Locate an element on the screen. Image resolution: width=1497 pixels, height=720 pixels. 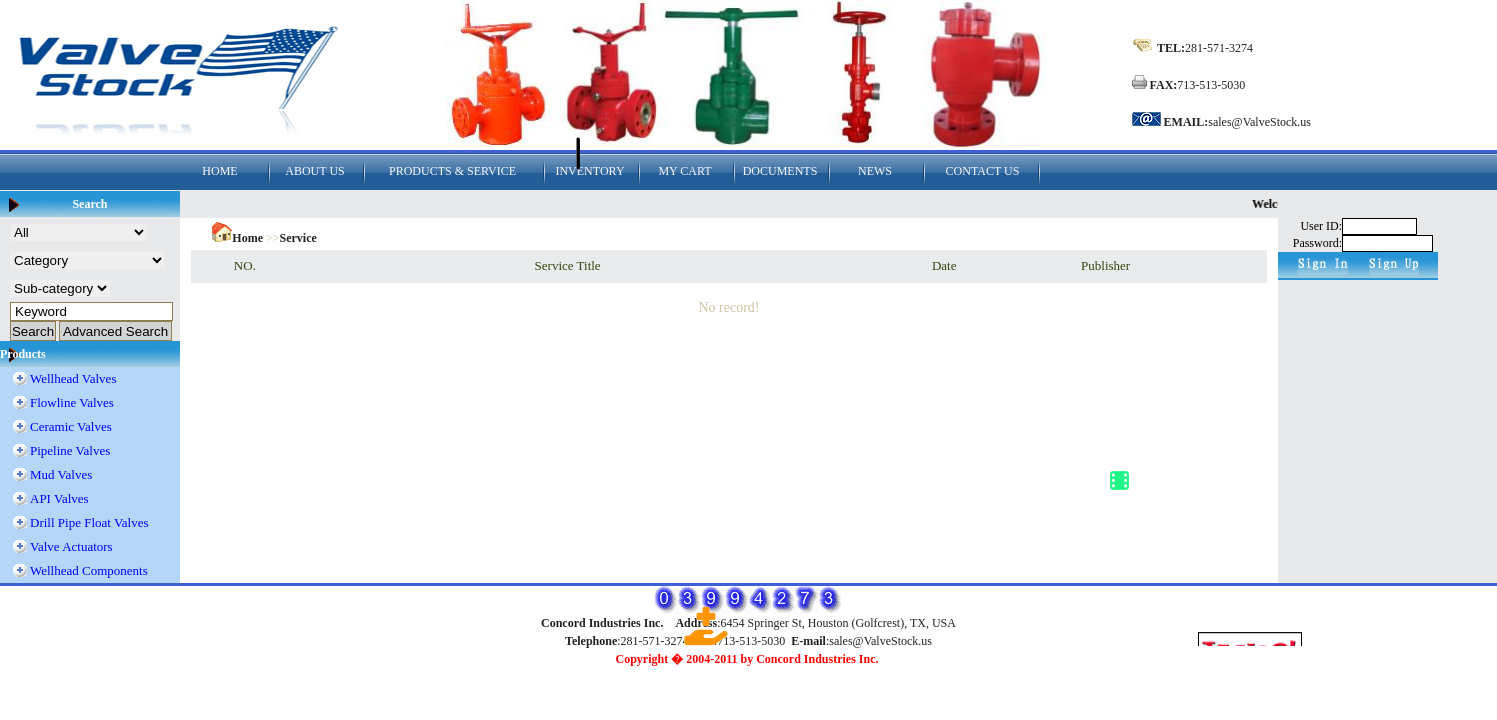
access video or movie content is located at coordinates (1119, 480).